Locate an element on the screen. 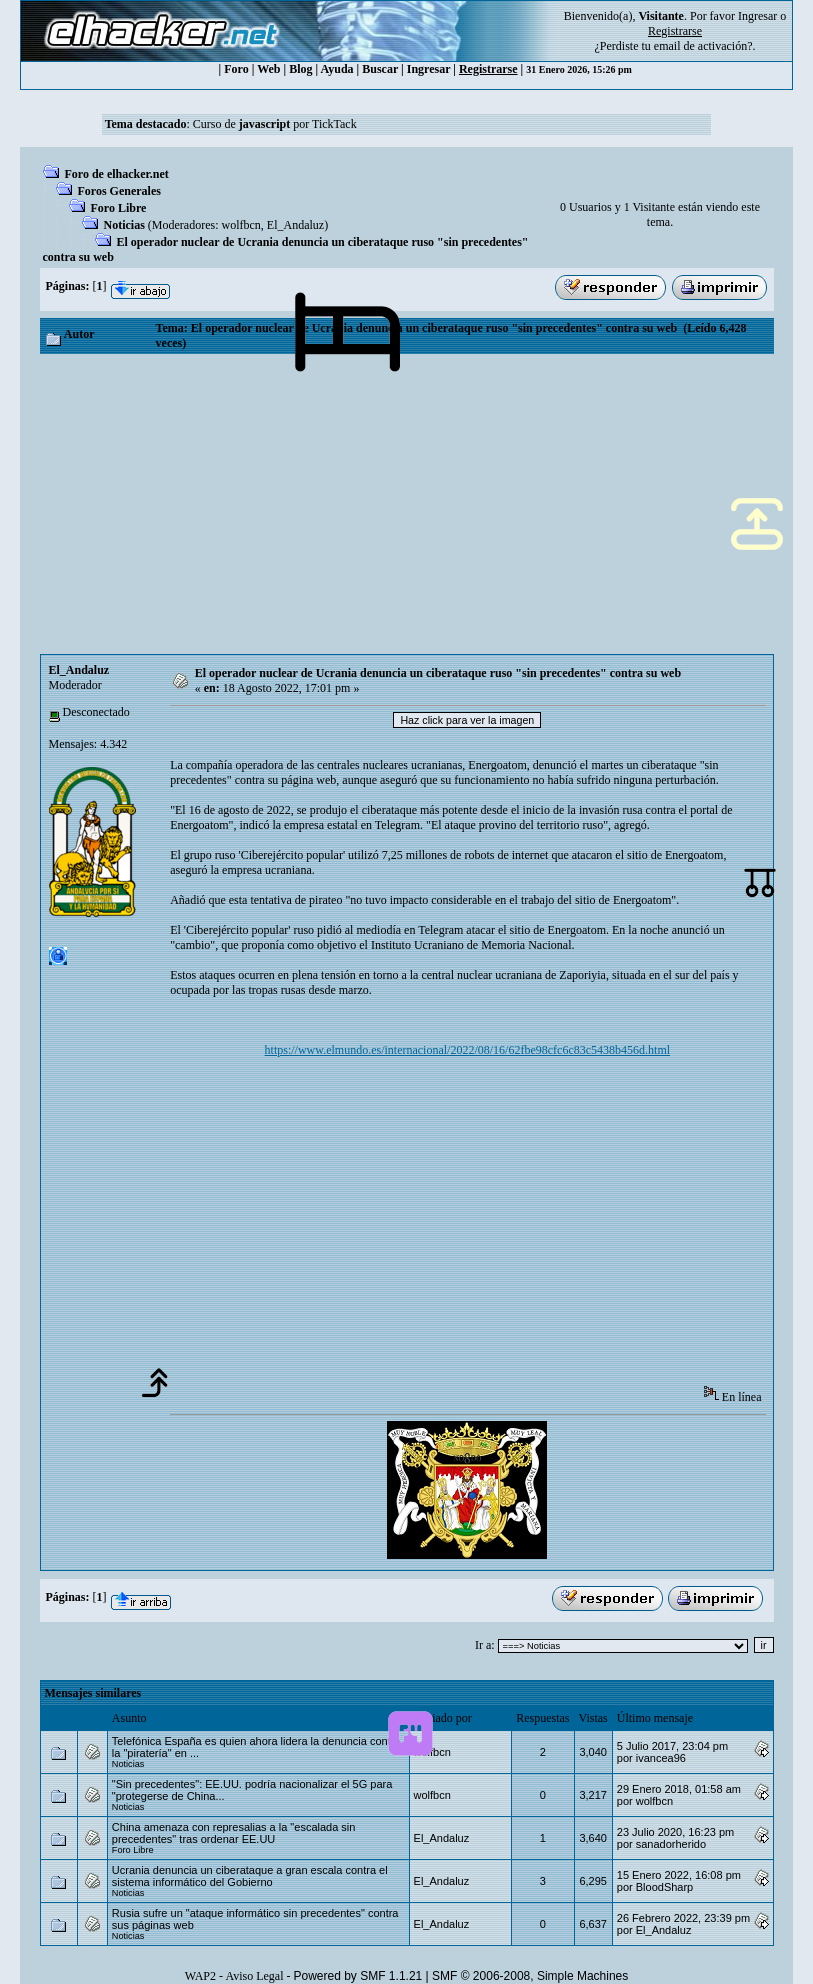 This screenshot has height=1984, width=813. view sleeping or accommodation options is located at coordinates (345, 332).